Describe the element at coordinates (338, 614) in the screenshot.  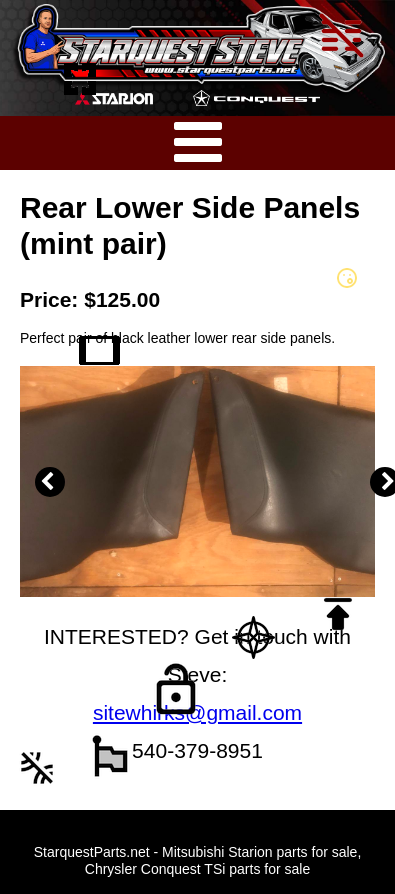
I see `publish or upload content` at that location.